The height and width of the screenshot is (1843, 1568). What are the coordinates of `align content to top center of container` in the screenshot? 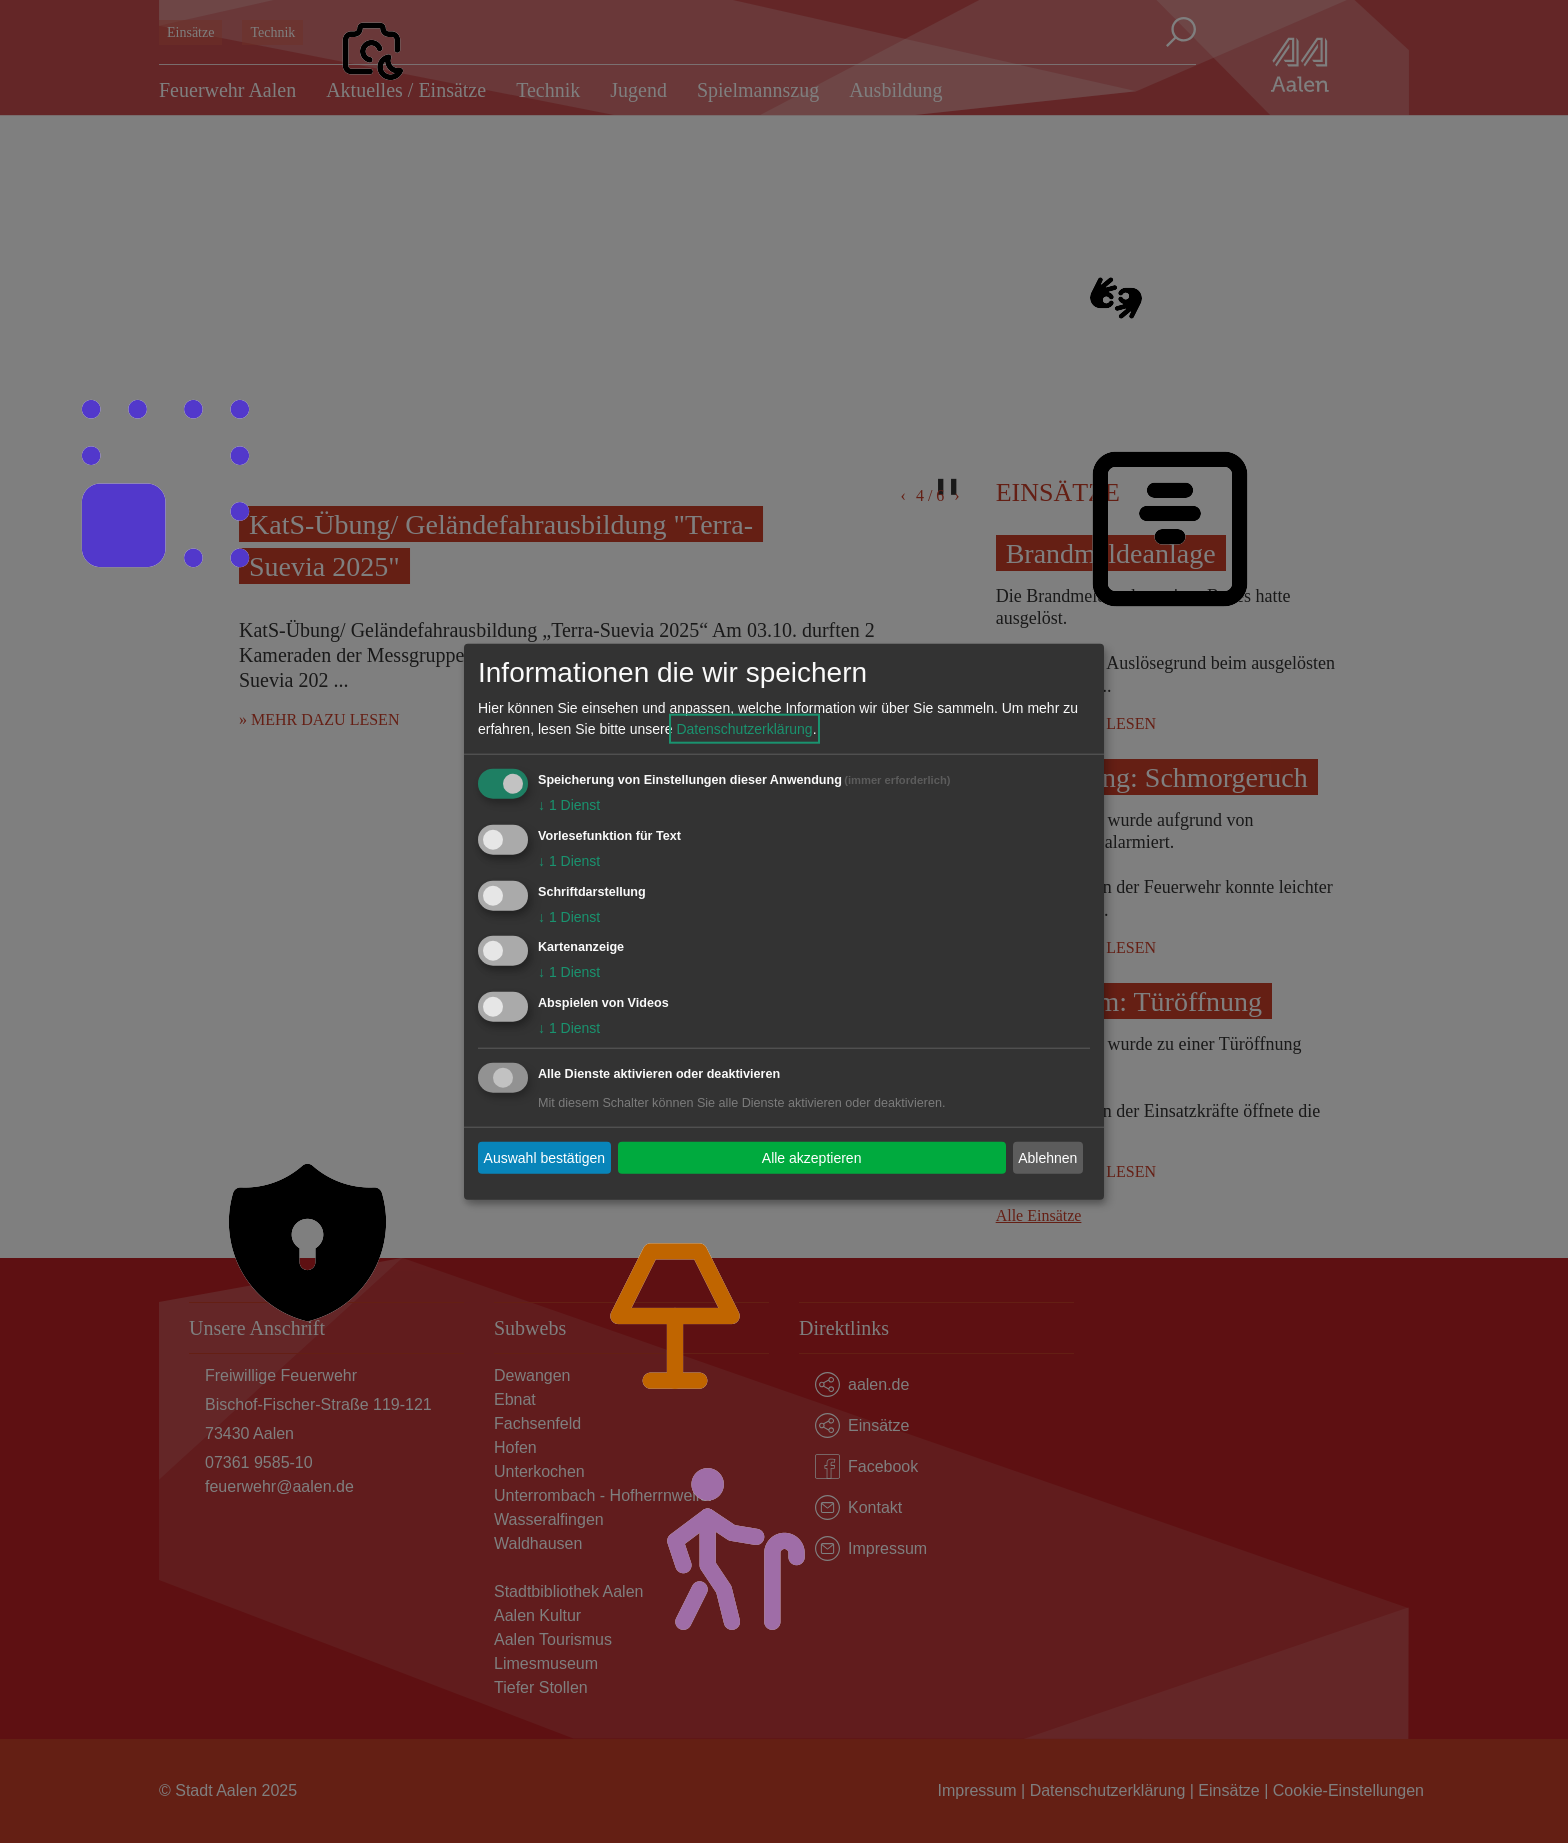 It's located at (1170, 529).